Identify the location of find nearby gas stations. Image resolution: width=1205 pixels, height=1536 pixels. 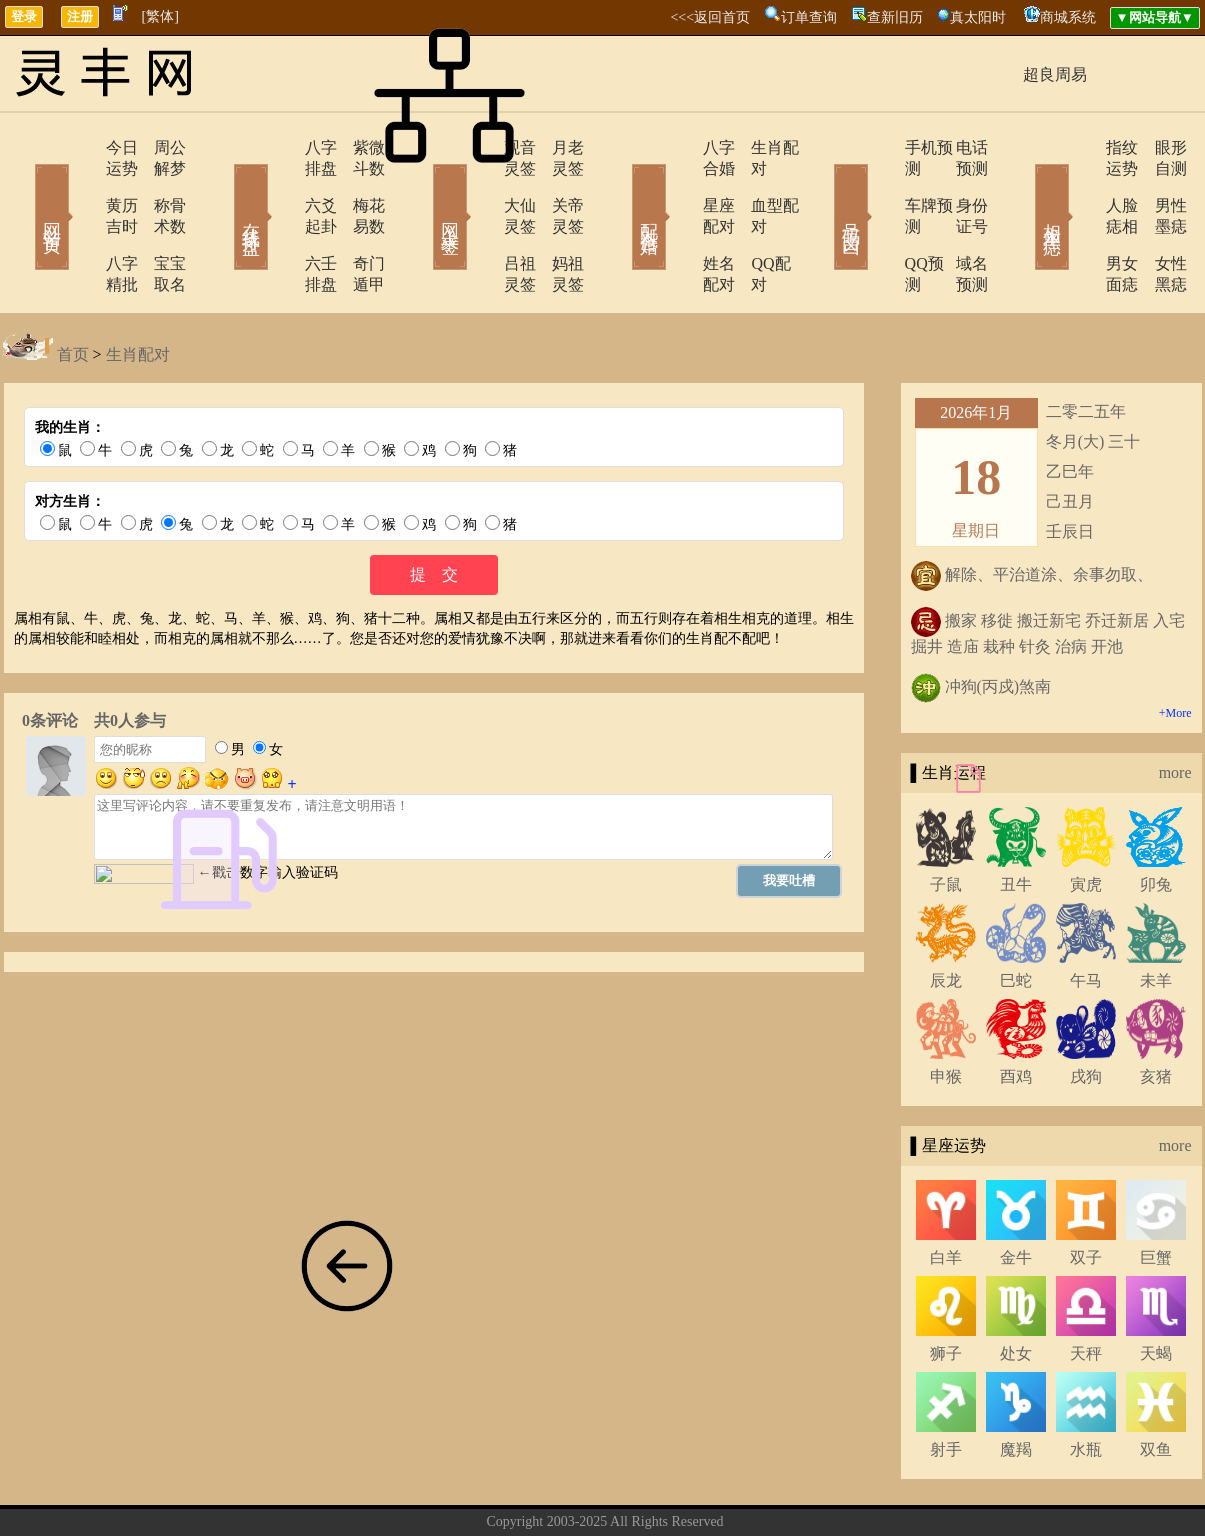
(214, 859).